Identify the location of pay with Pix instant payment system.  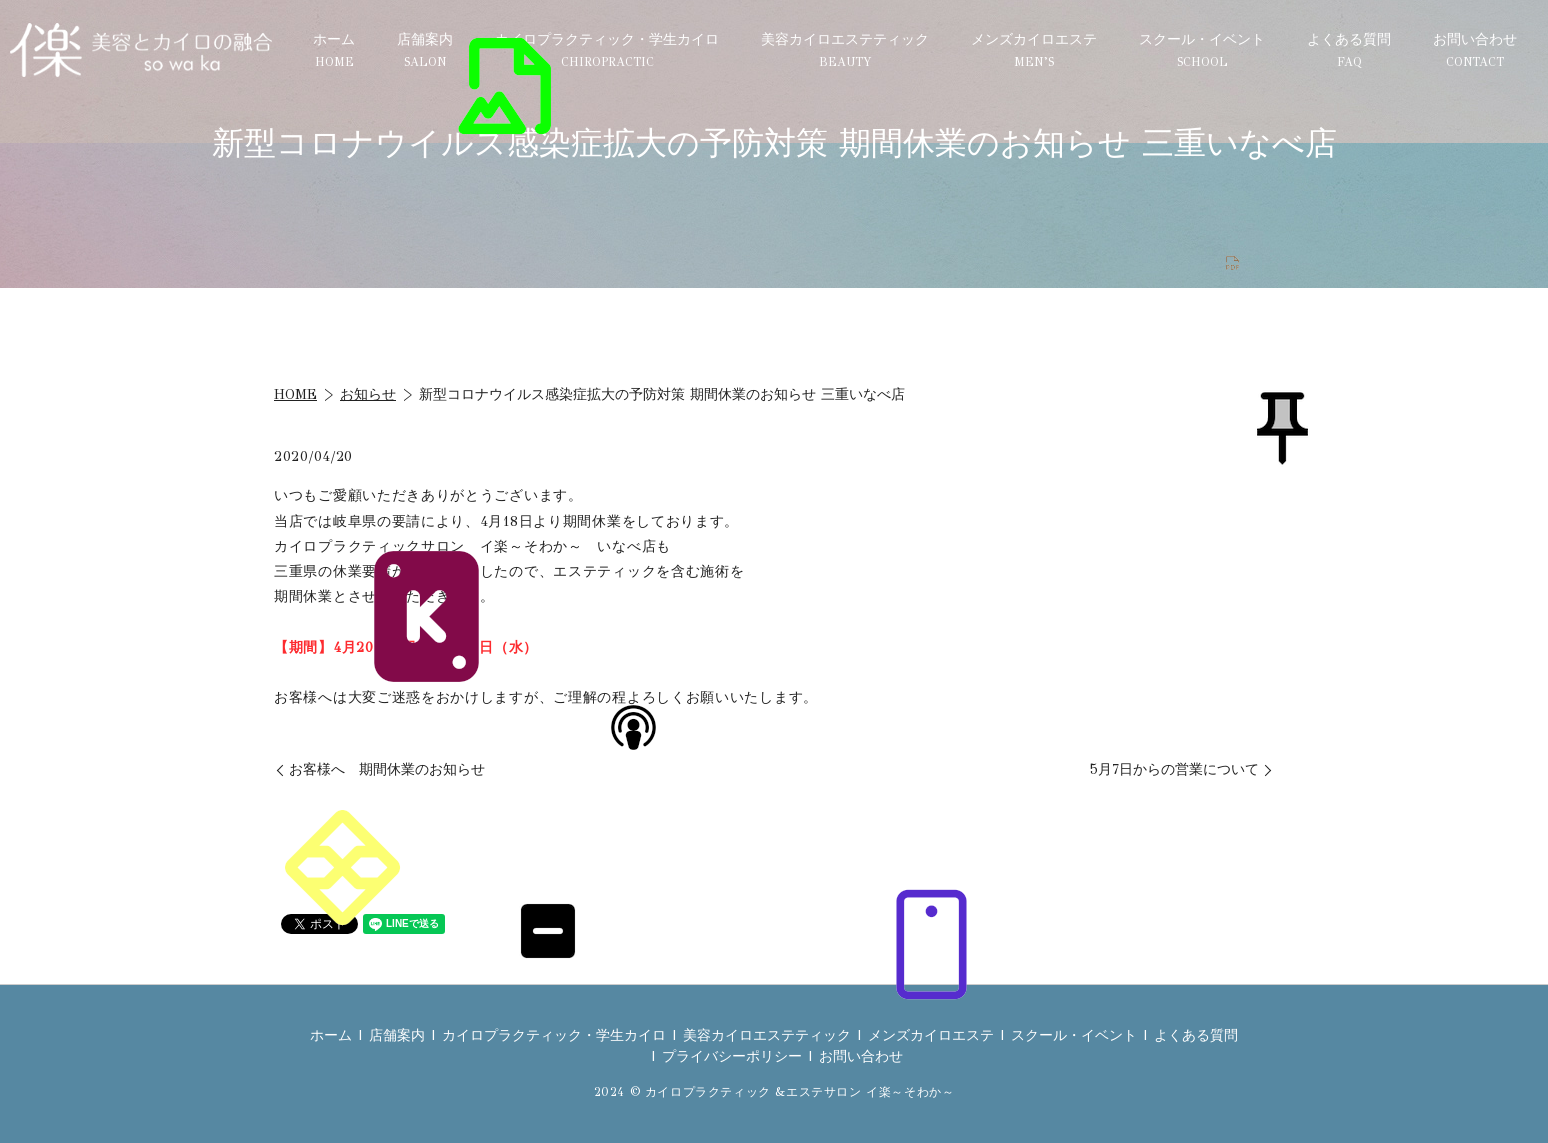
(342, 867).